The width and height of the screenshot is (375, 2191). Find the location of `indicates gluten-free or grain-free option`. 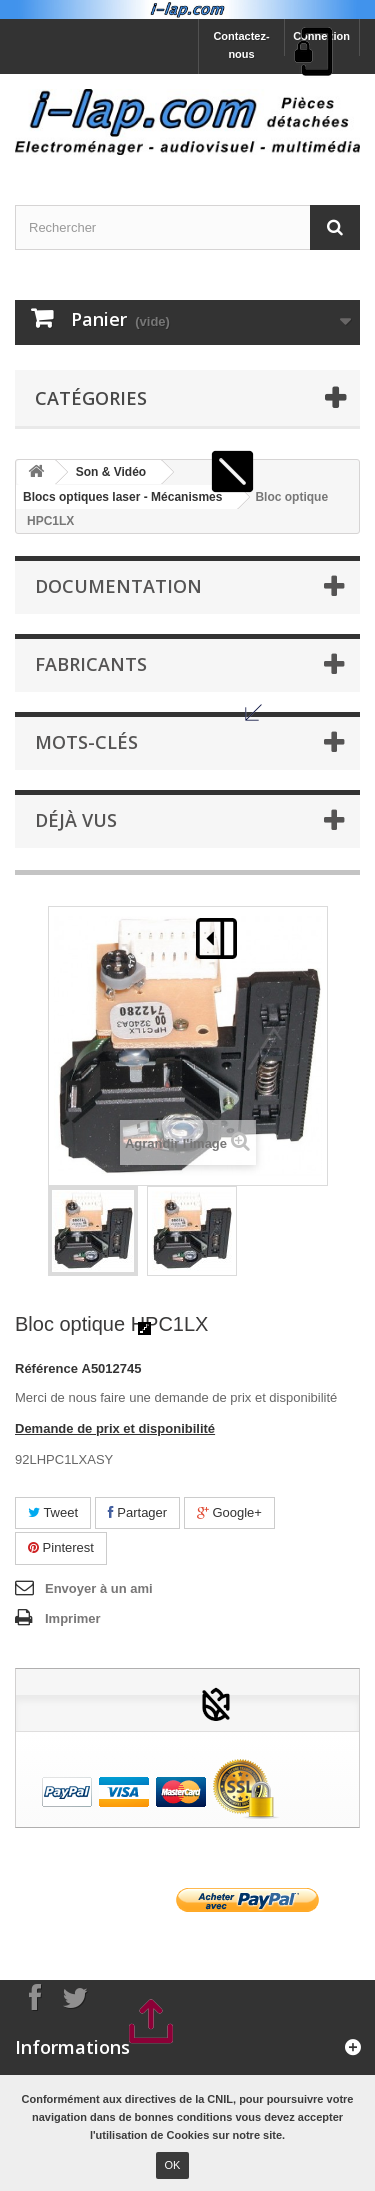

indicates gluten-free or grain-free option is located at coordinates (216, 1705).